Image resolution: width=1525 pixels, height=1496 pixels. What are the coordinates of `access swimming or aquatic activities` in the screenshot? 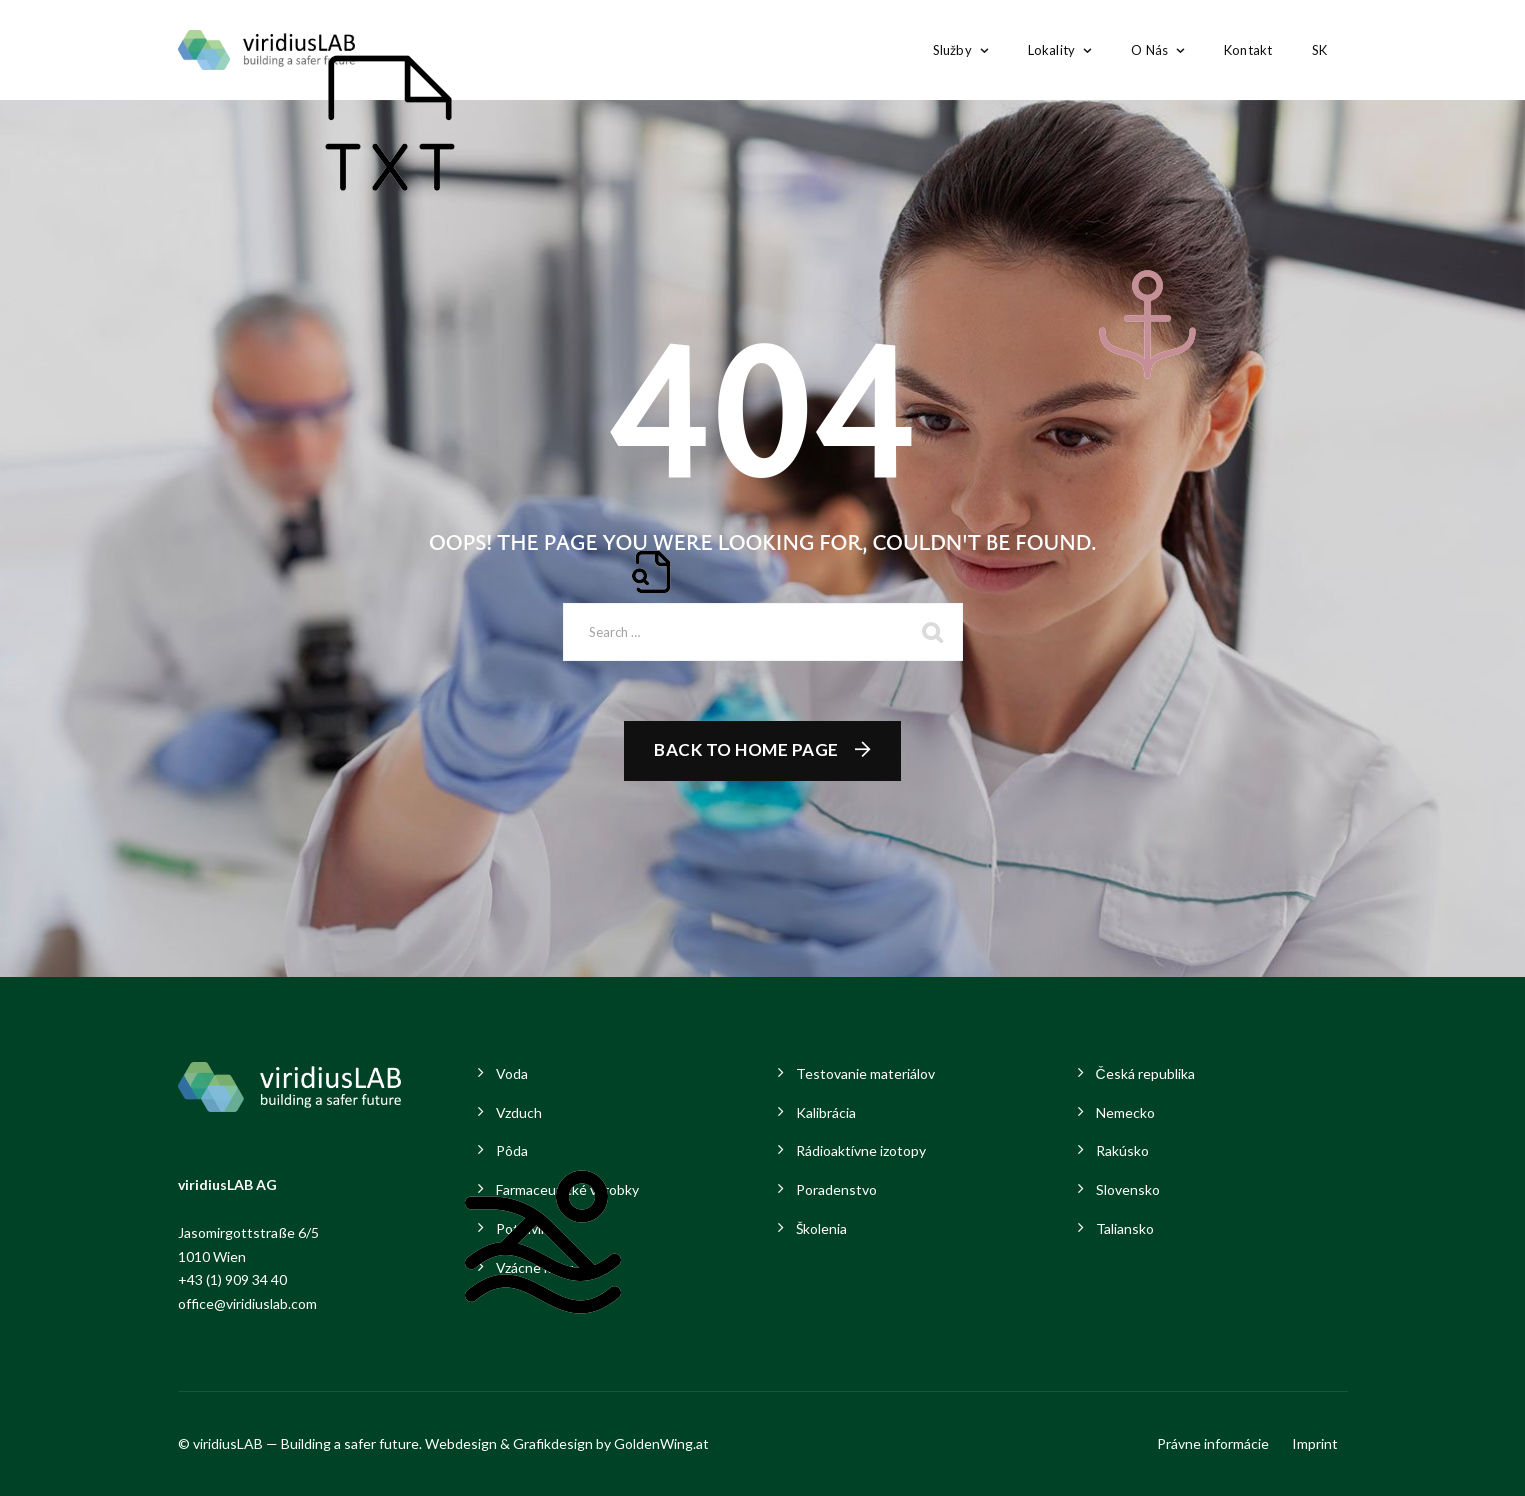 It's located at (543, 1242).